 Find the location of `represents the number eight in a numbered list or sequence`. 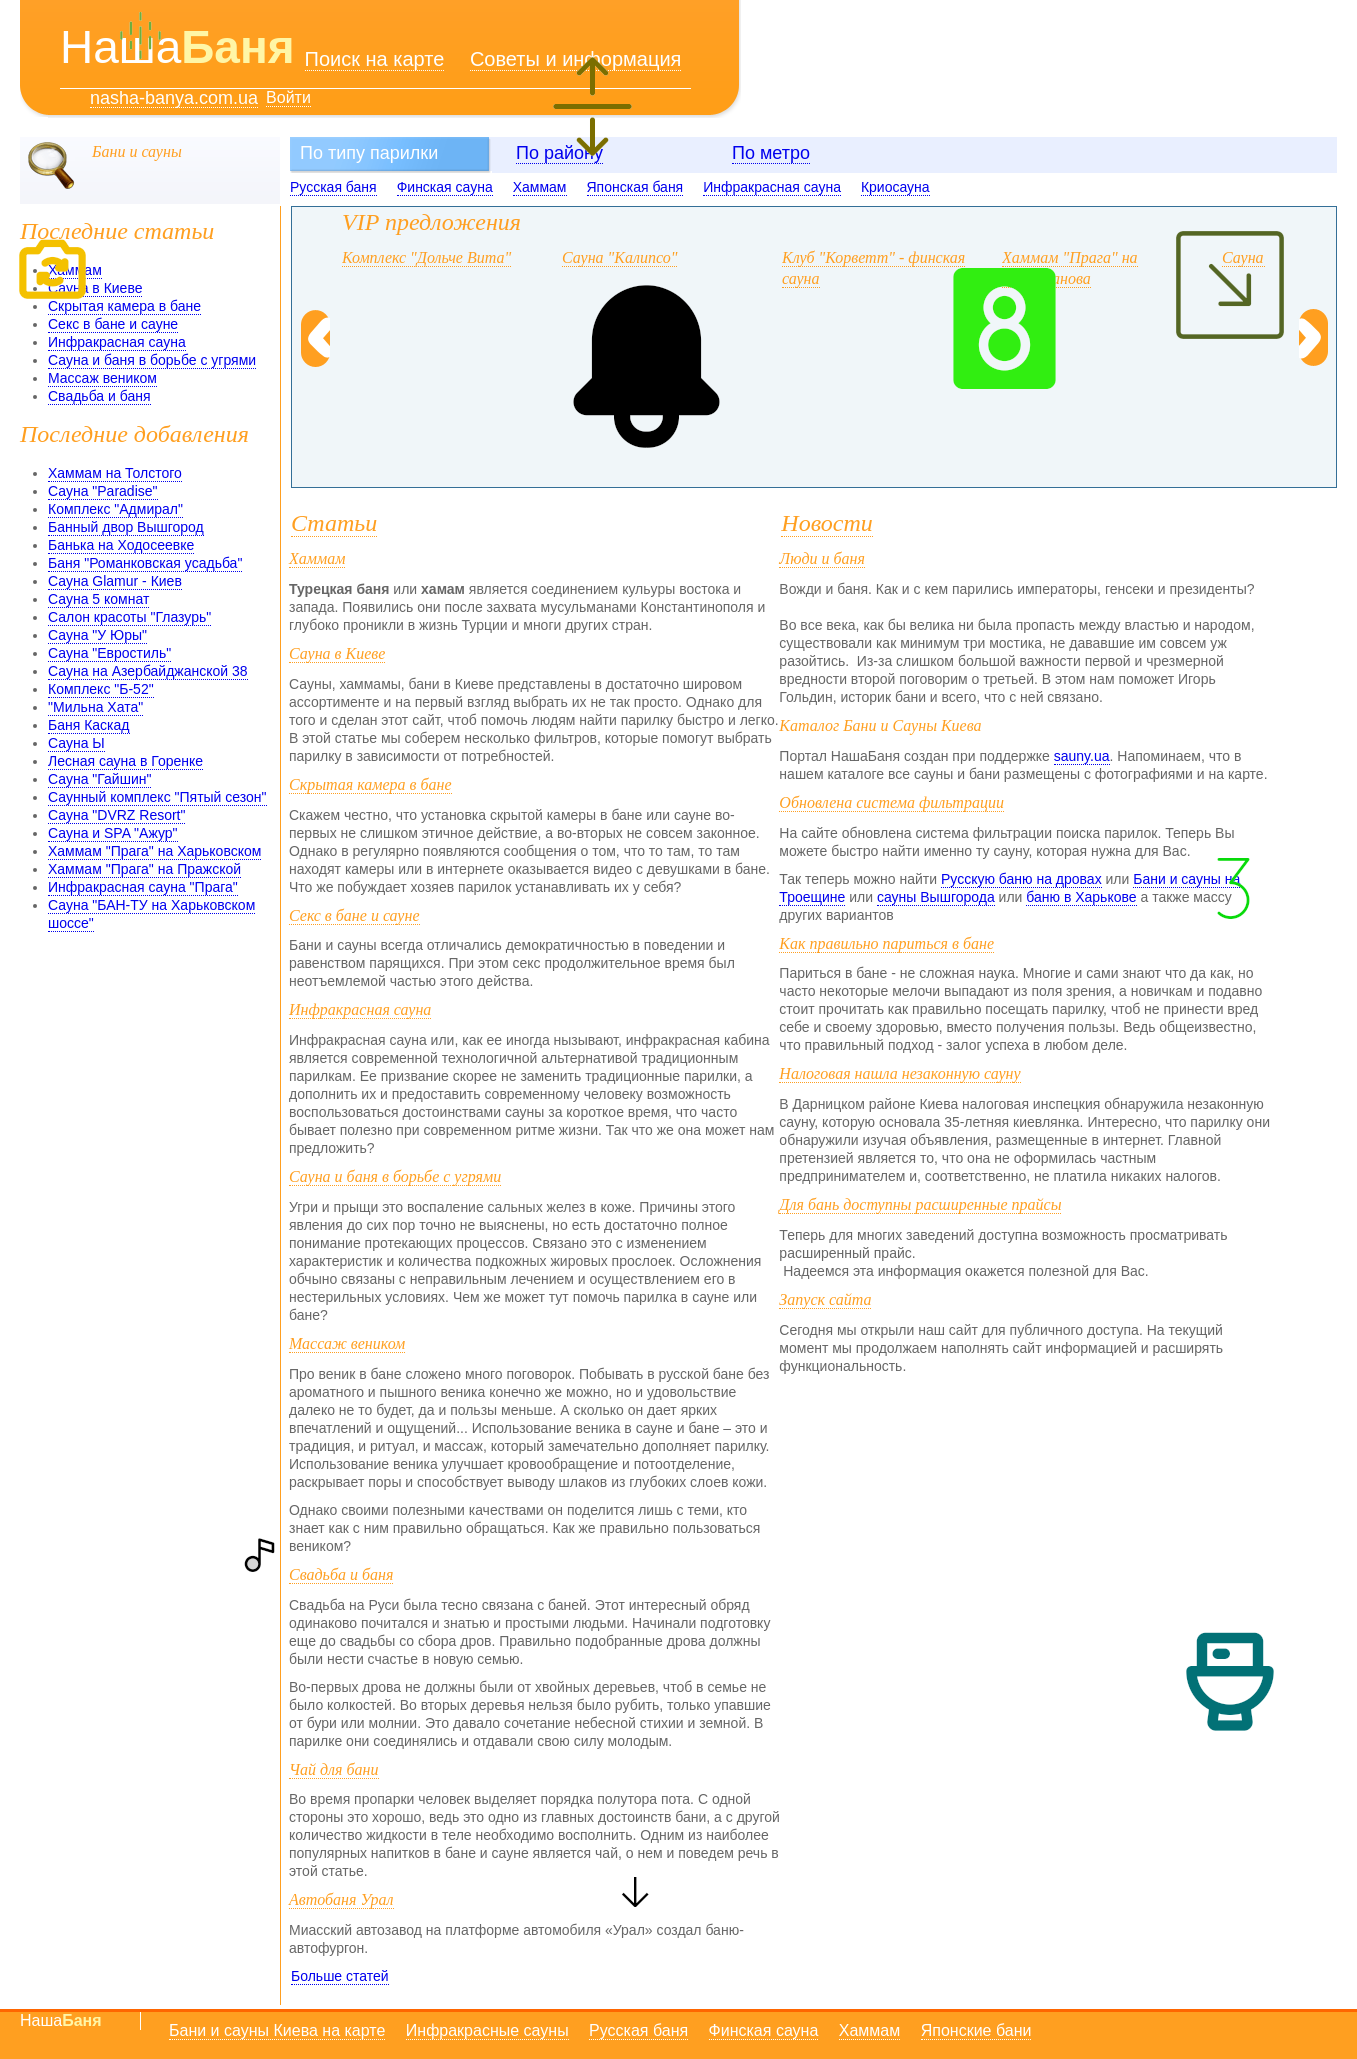

represents the number eight in a numbered list or sequence is located at coordinates (1004, 328).